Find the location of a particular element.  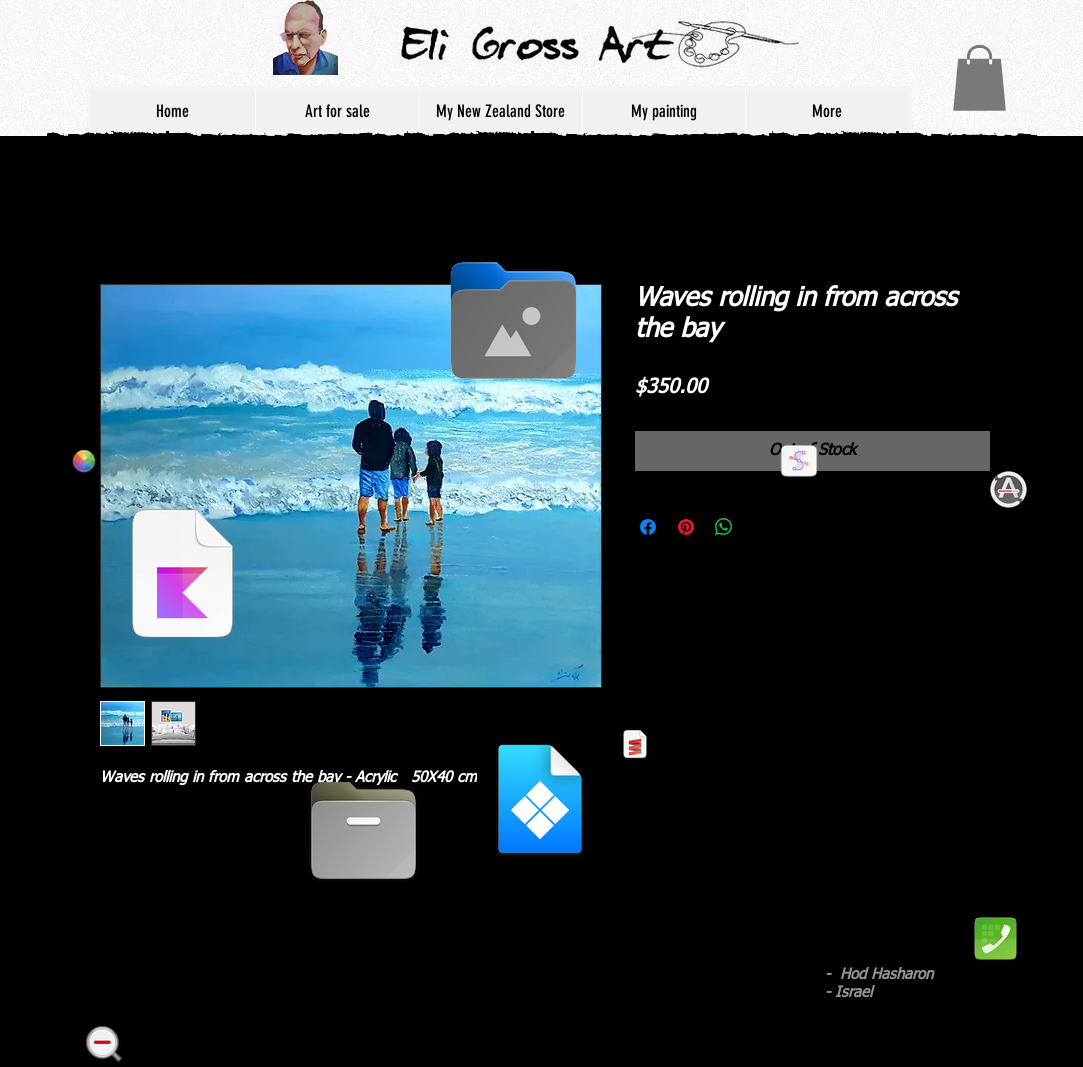

check for and install system software updates is located at coordinates (1008, 489).